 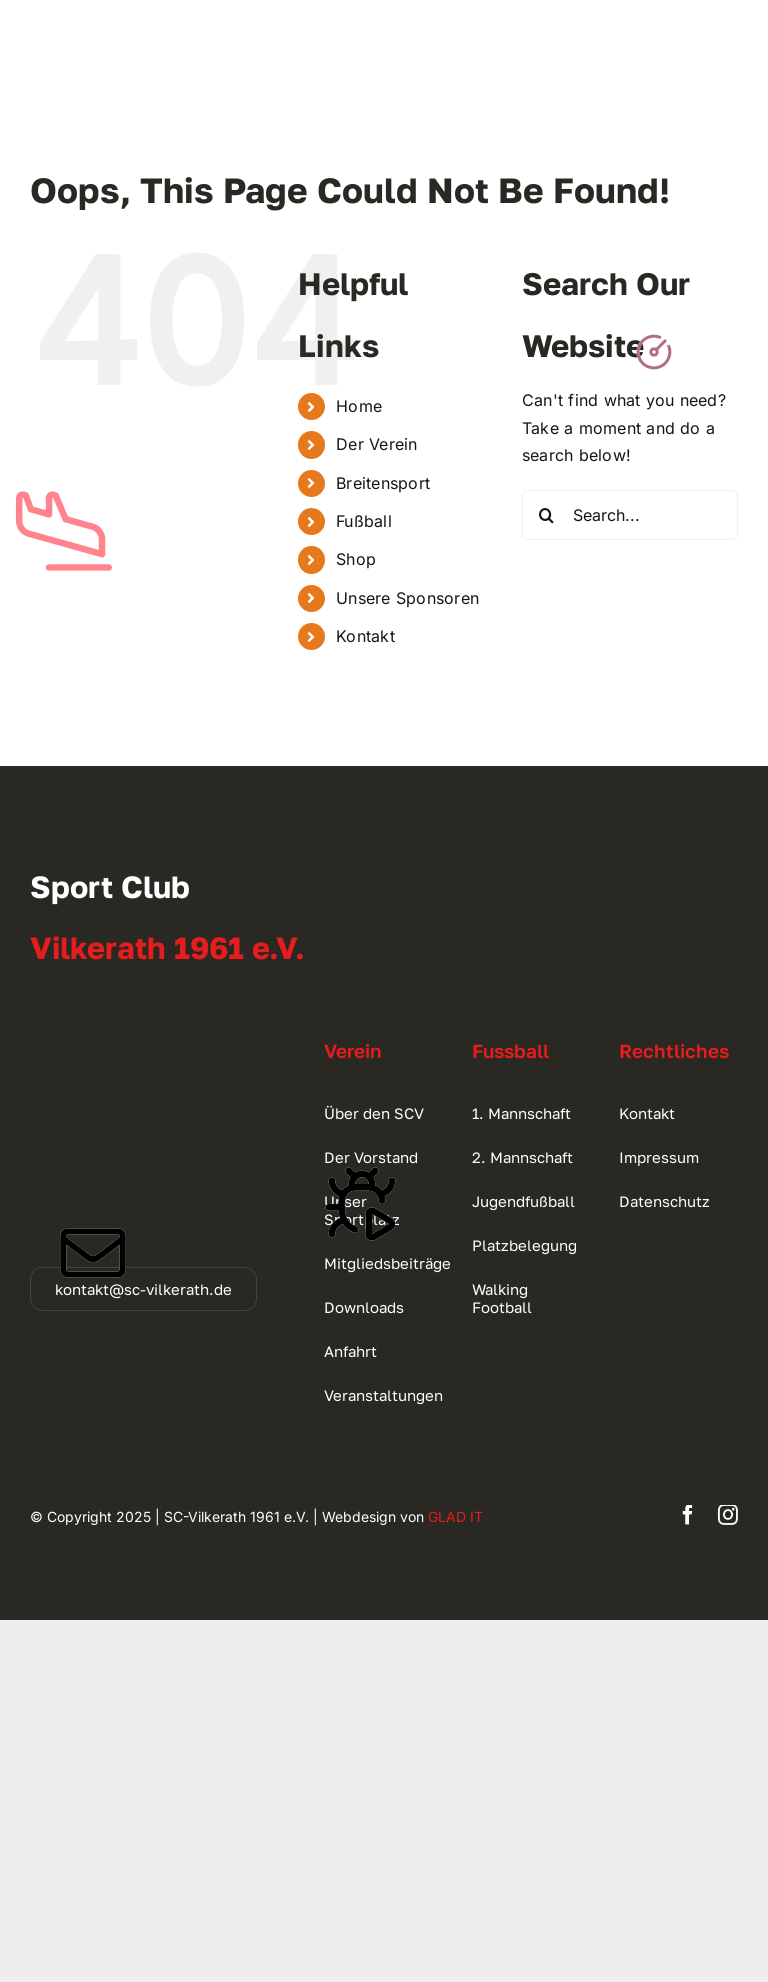 What do you see at coordinates (362, 1204) in the screenshot?
I see `start debugging session` at bounding box center [362, 1204].